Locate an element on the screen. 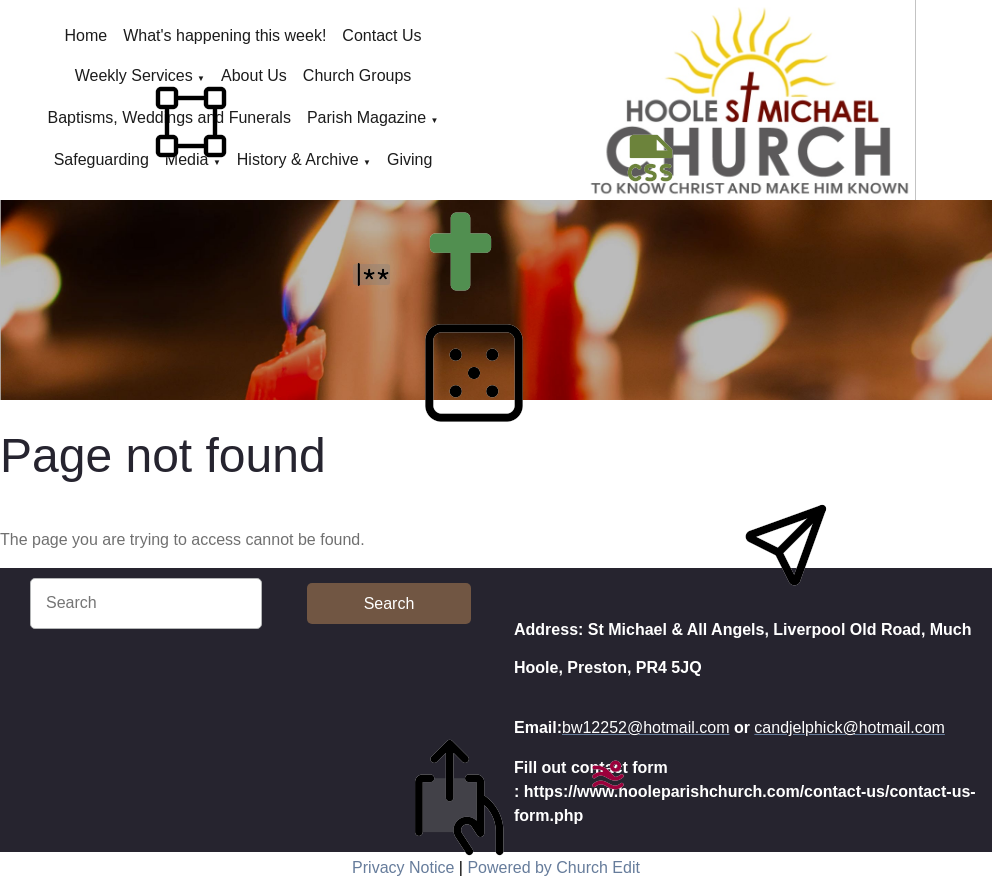 This screenshot has height=884, width=992. select or resize an object's boundaries is located at coordinates (191, 122).